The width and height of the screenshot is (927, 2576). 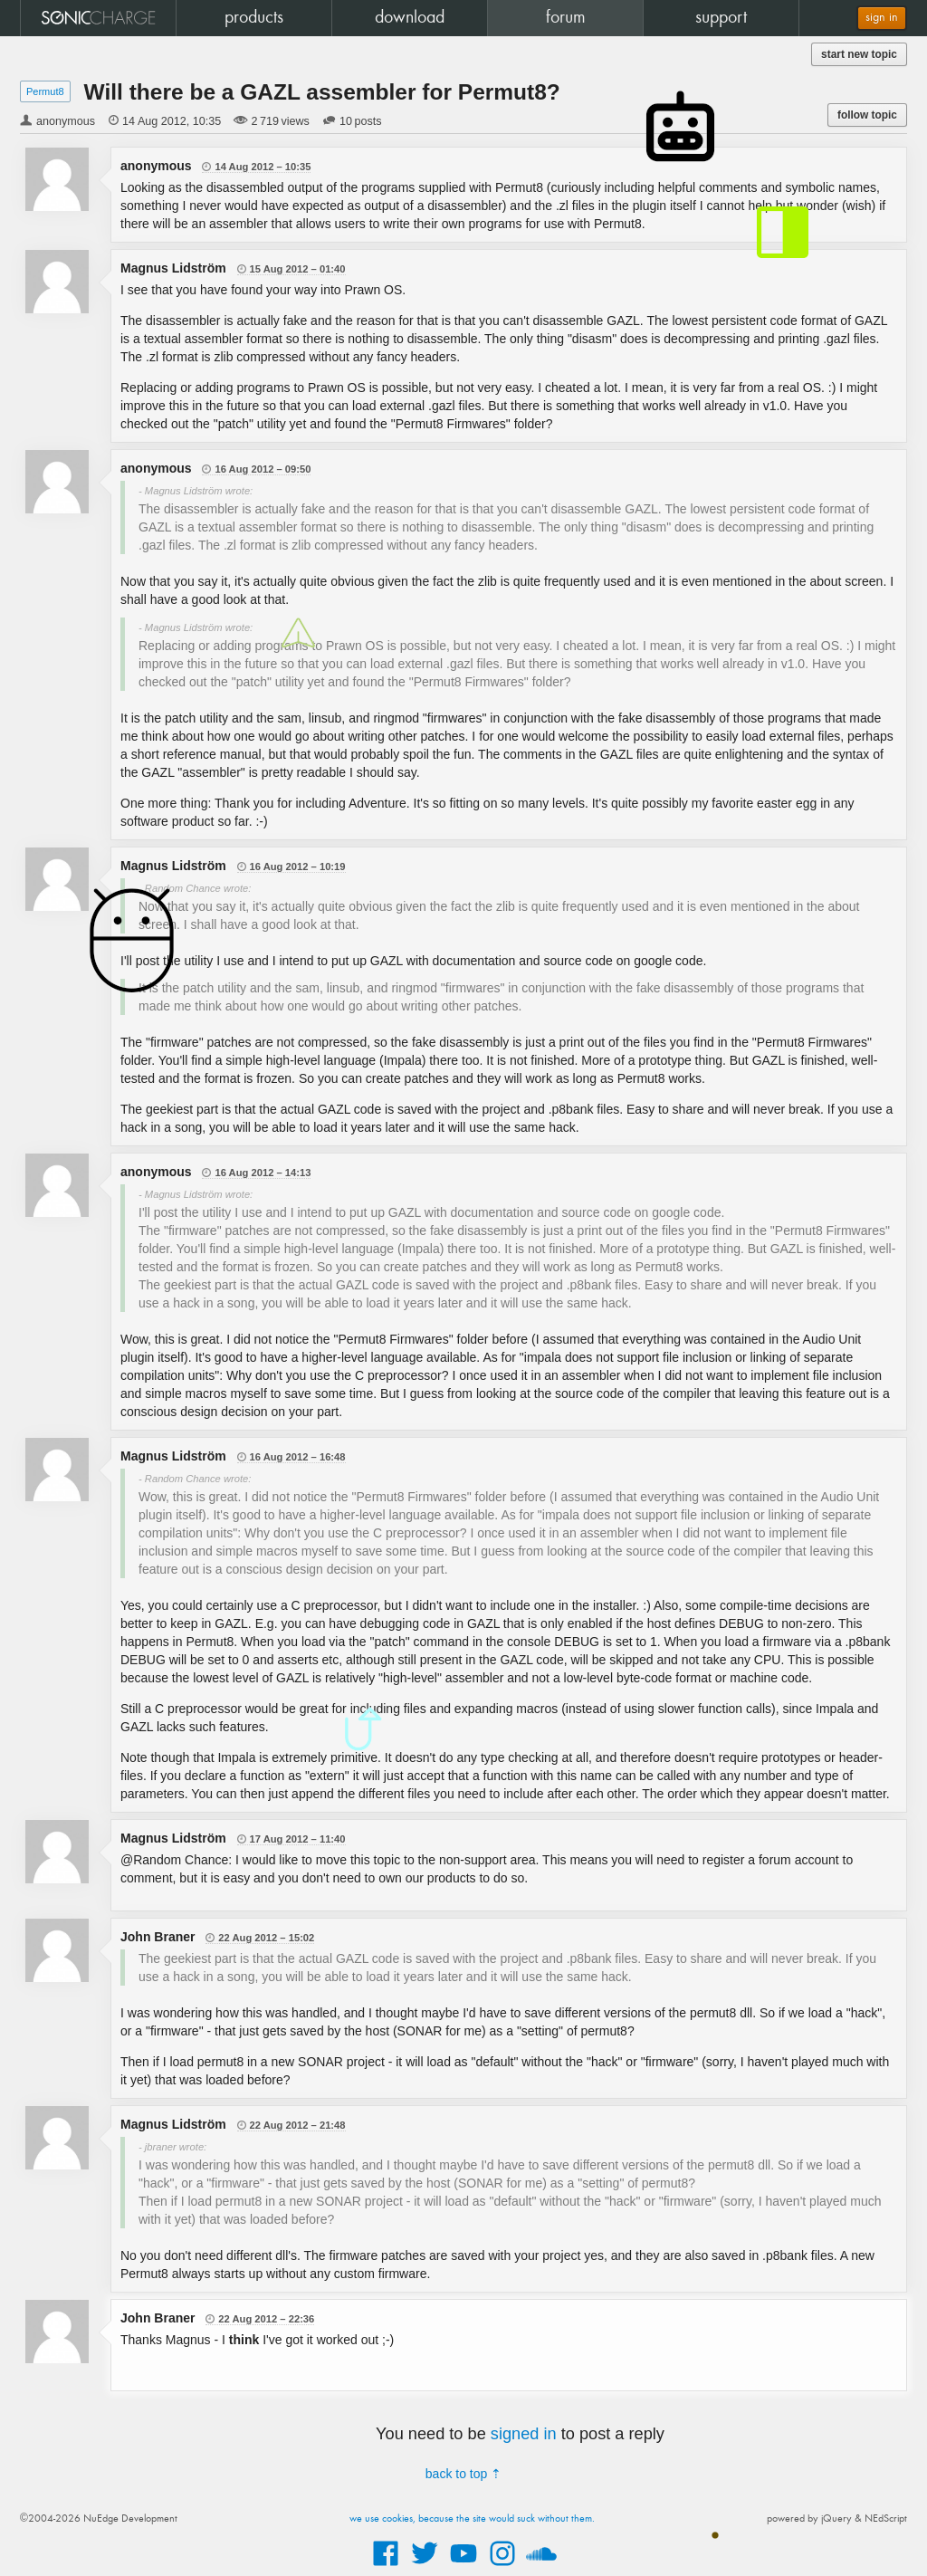 I want to click on android device or system settings, so click(x=131, y=938).